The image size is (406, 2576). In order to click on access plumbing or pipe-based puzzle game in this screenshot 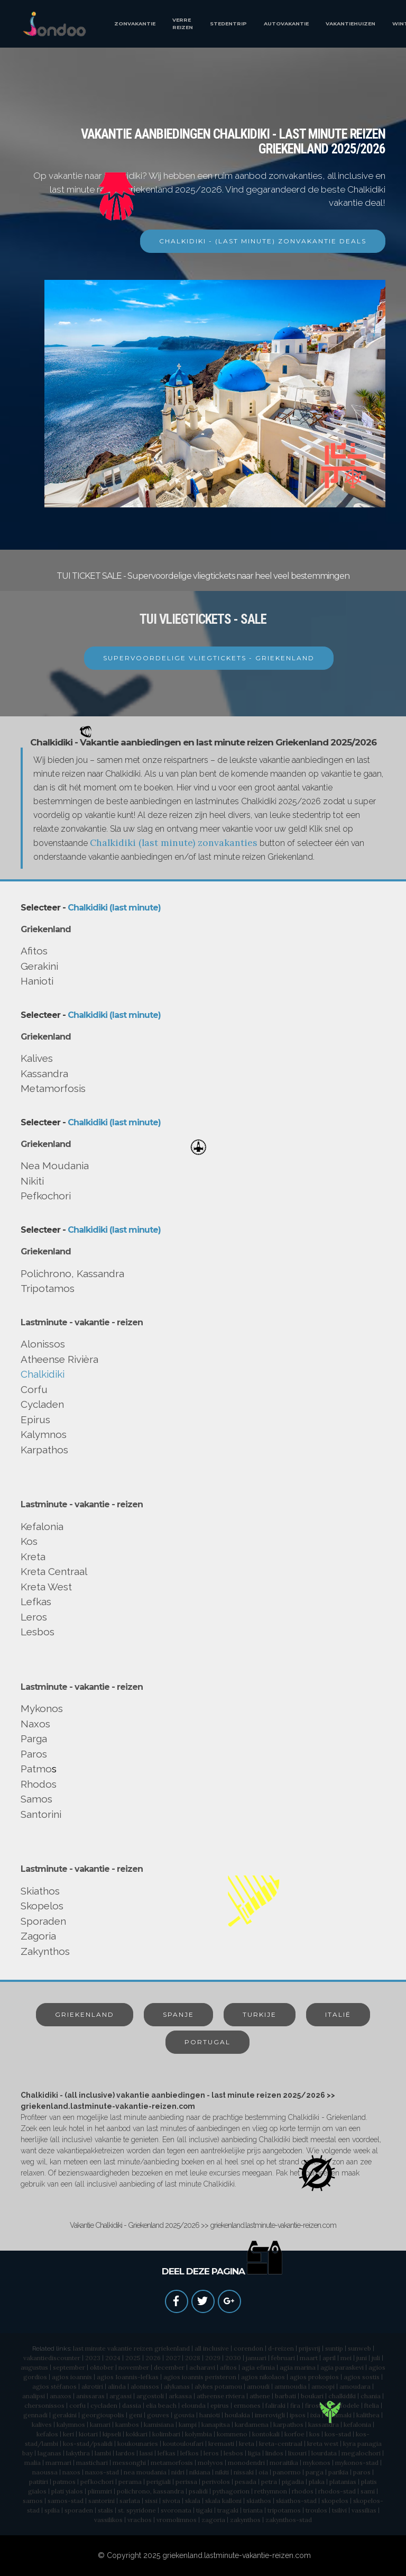, I will do `click(344, 466)`.